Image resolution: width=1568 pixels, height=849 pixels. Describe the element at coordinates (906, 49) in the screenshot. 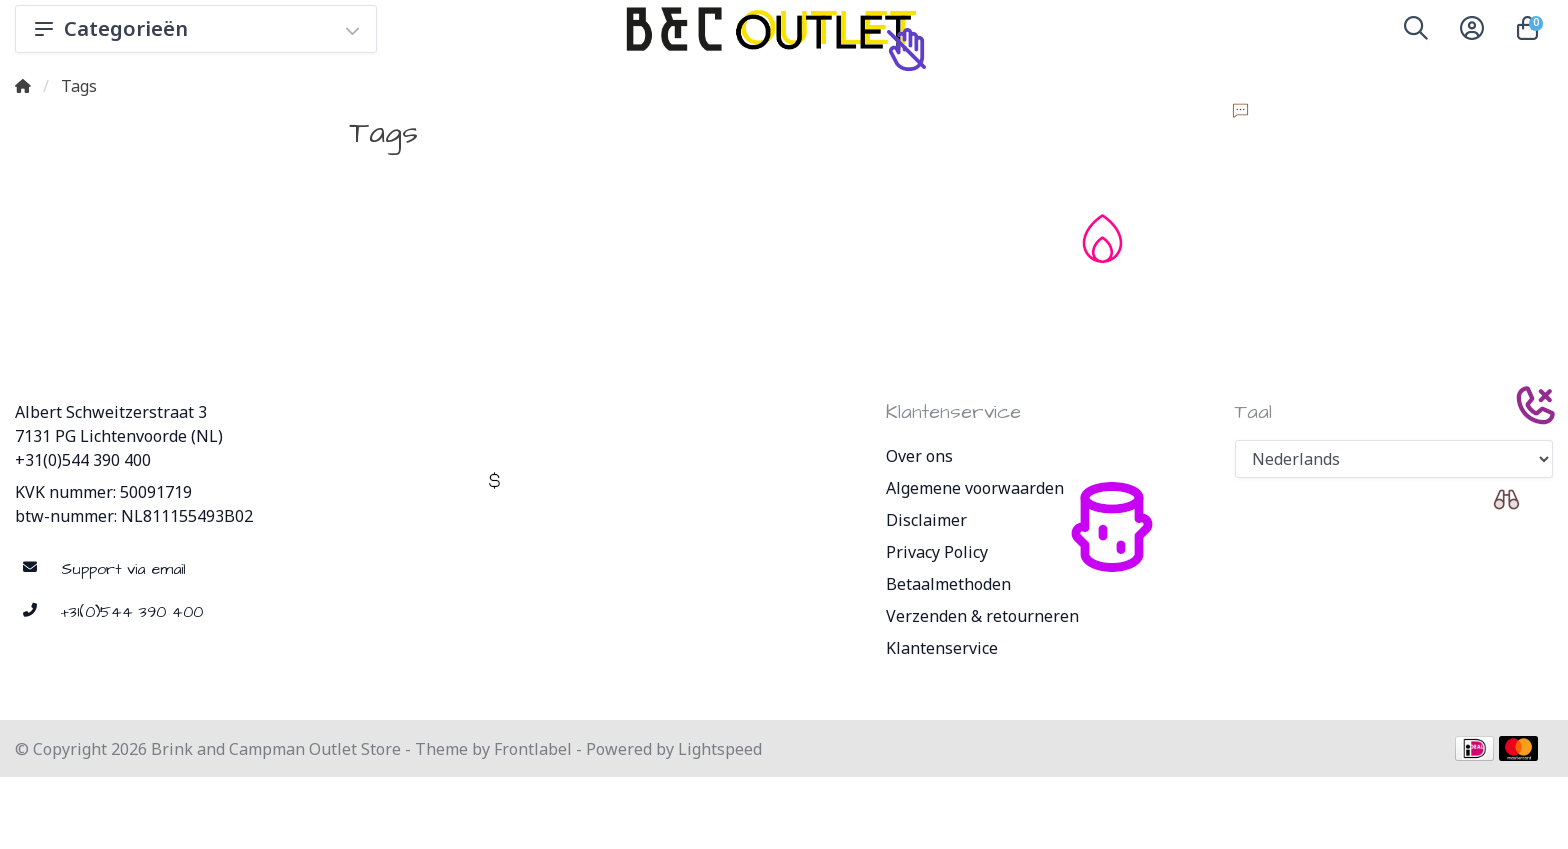

I see `disable touch or gesture controls` at that location.